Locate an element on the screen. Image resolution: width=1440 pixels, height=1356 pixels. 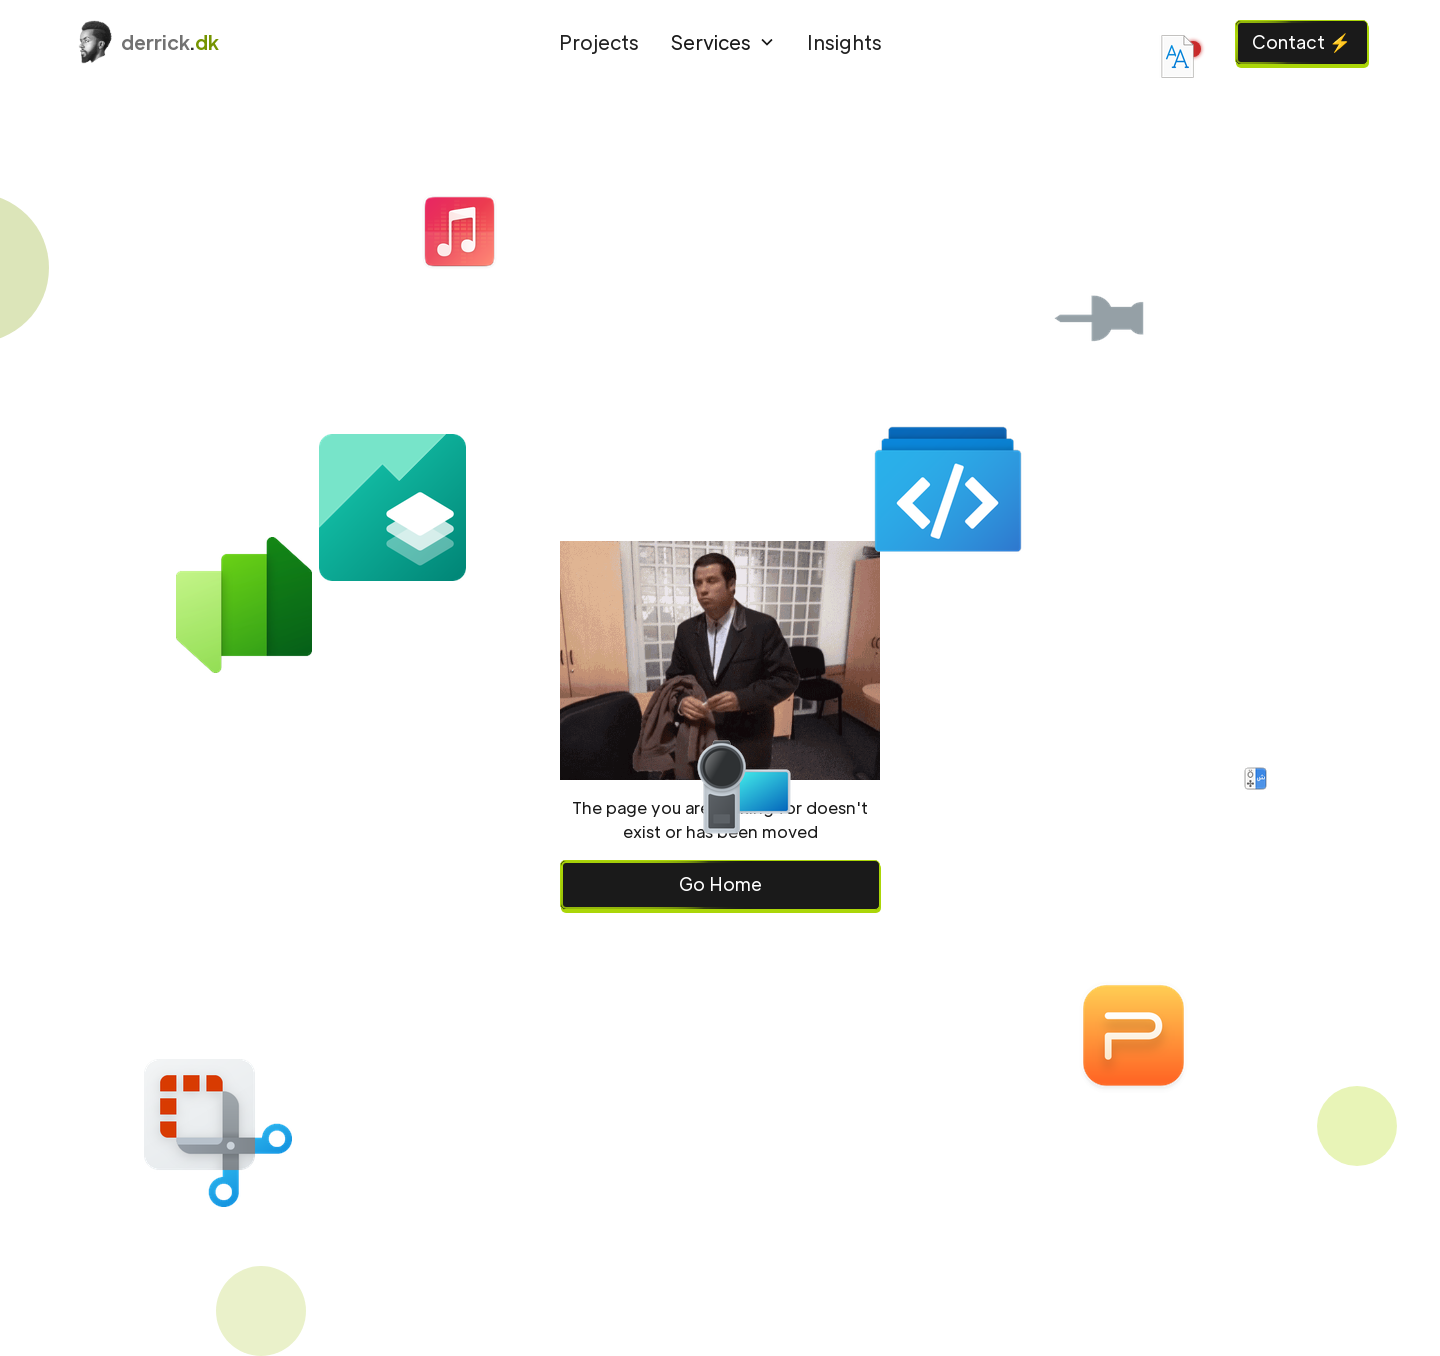
open xaml application is located at coordinates (948, 492).